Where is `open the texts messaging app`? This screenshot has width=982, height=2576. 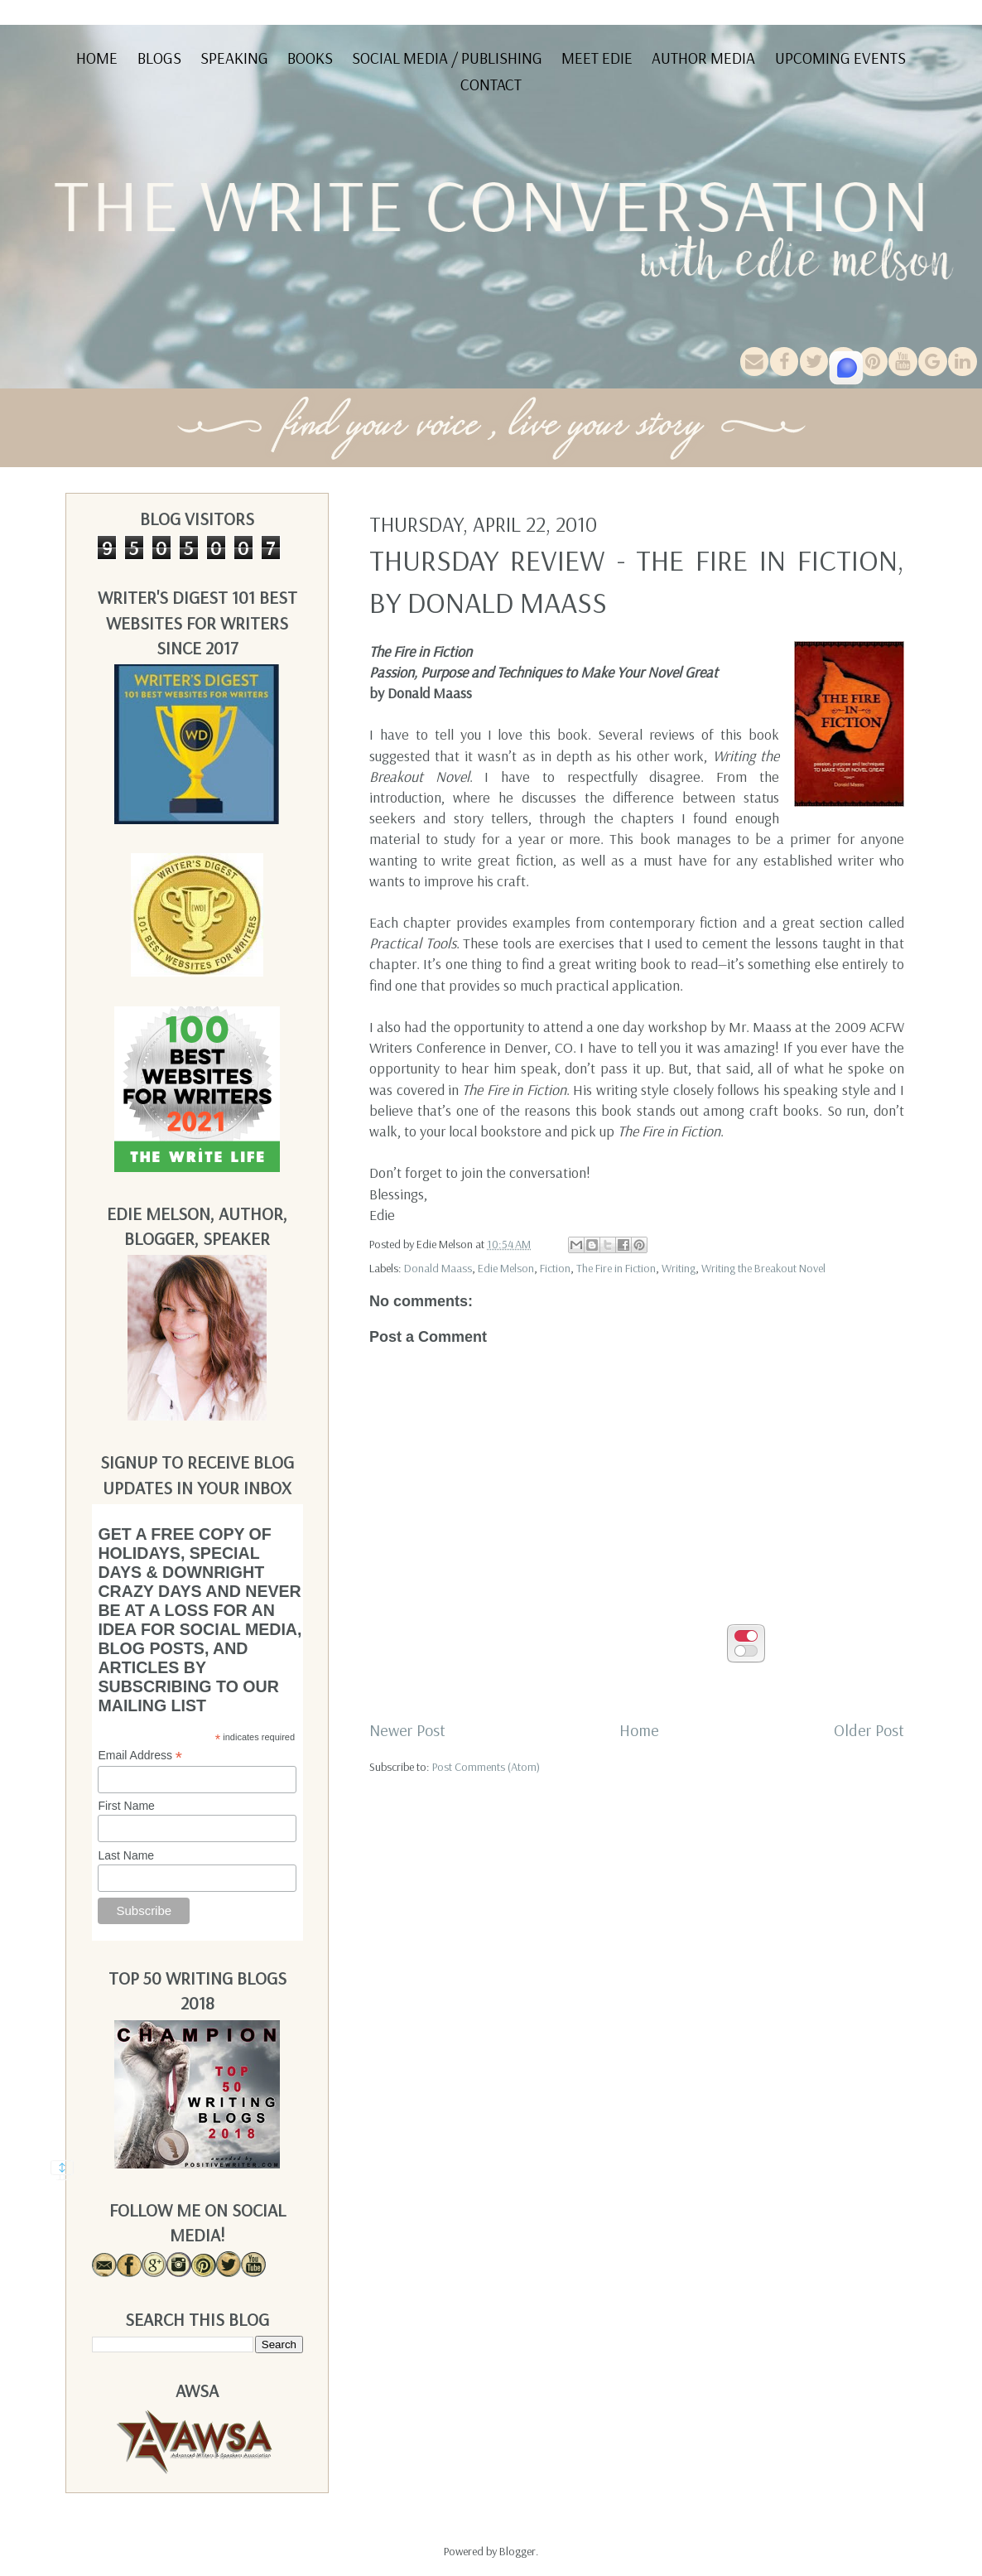 open the texts messaging app is located at coordinates (846, 368).